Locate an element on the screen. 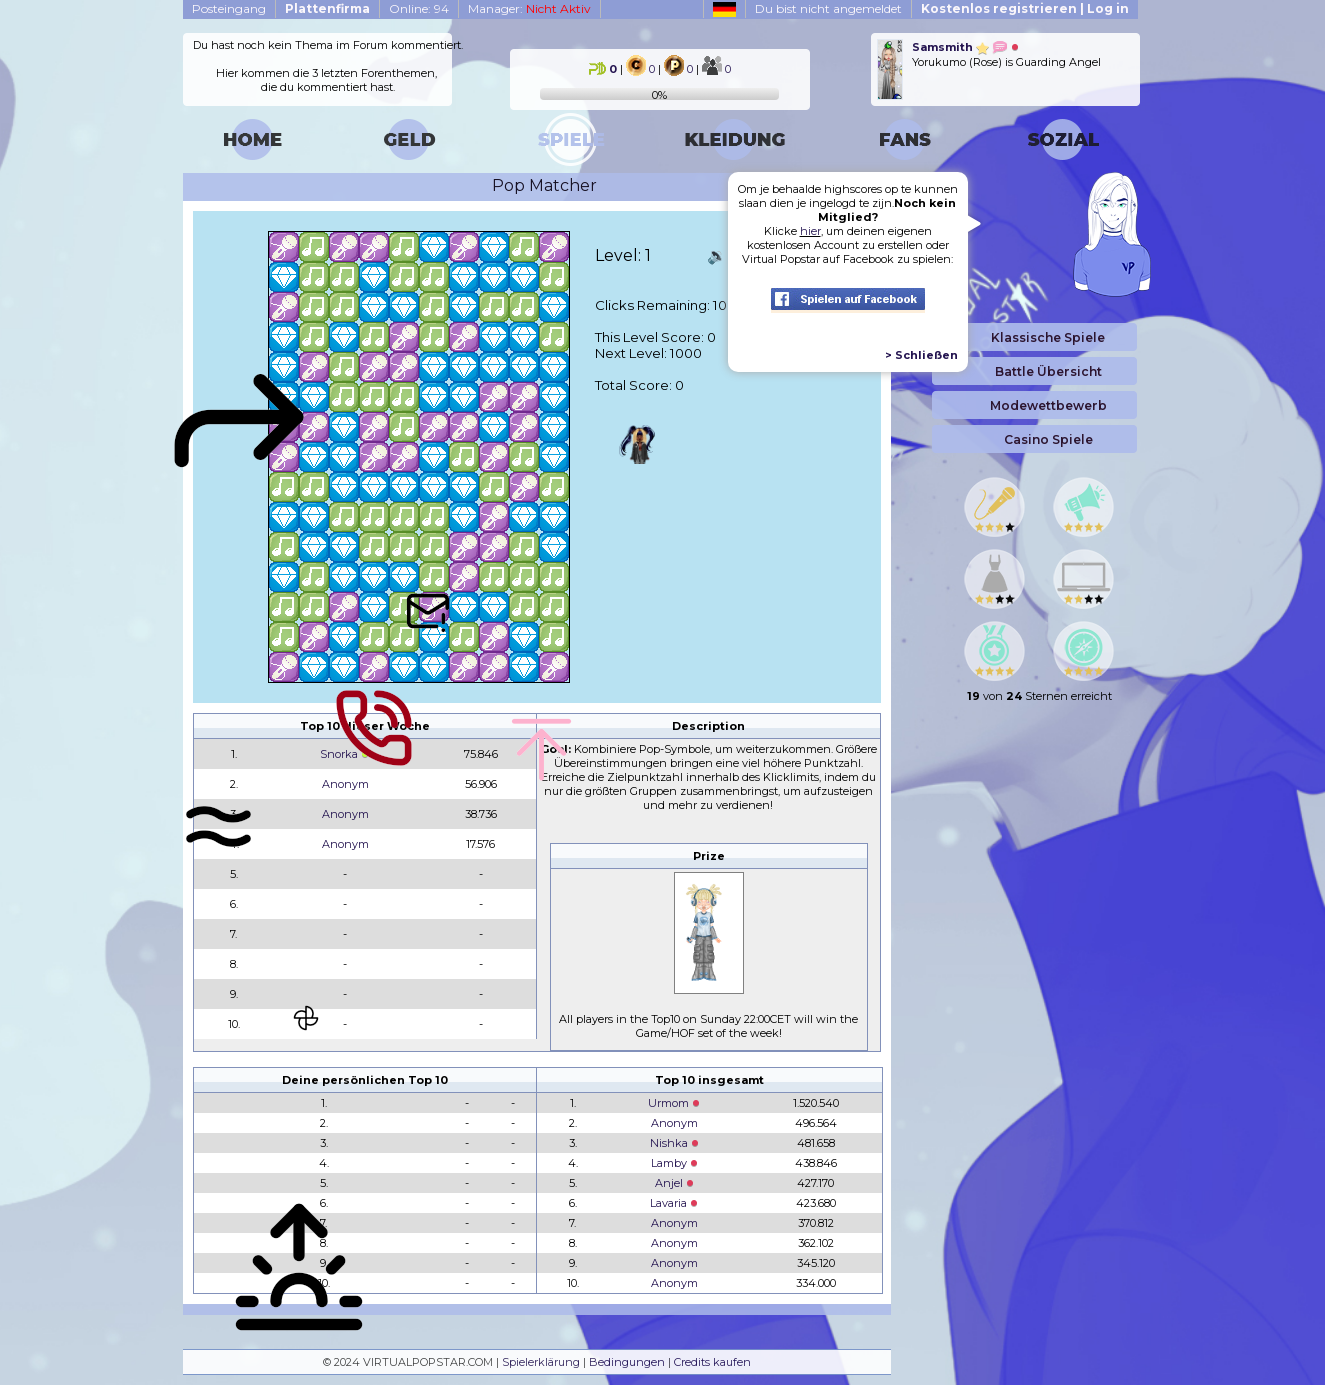 This screenshot has width=1325, height=1385. open google photos is located at coordinates (306, 1018).